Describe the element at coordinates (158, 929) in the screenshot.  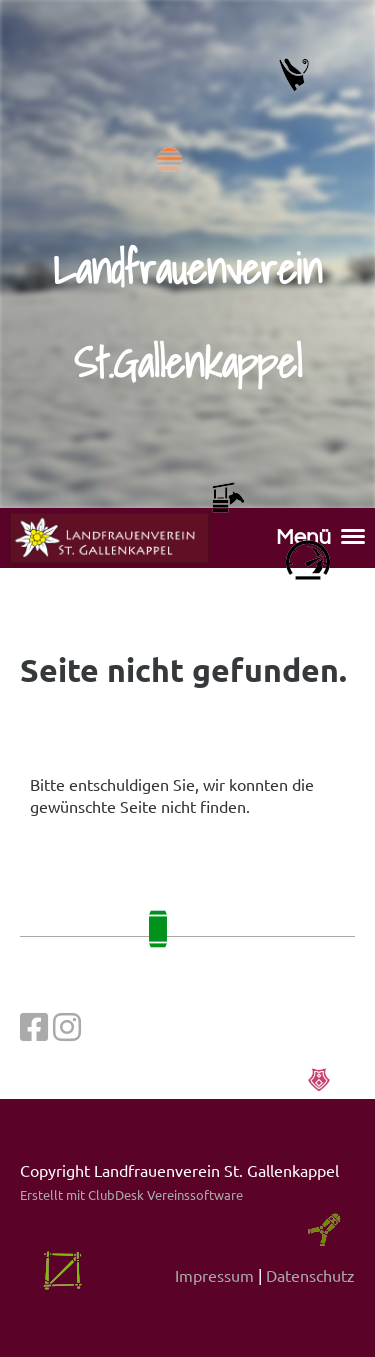
I see `select a beverage or drink item` at that location.